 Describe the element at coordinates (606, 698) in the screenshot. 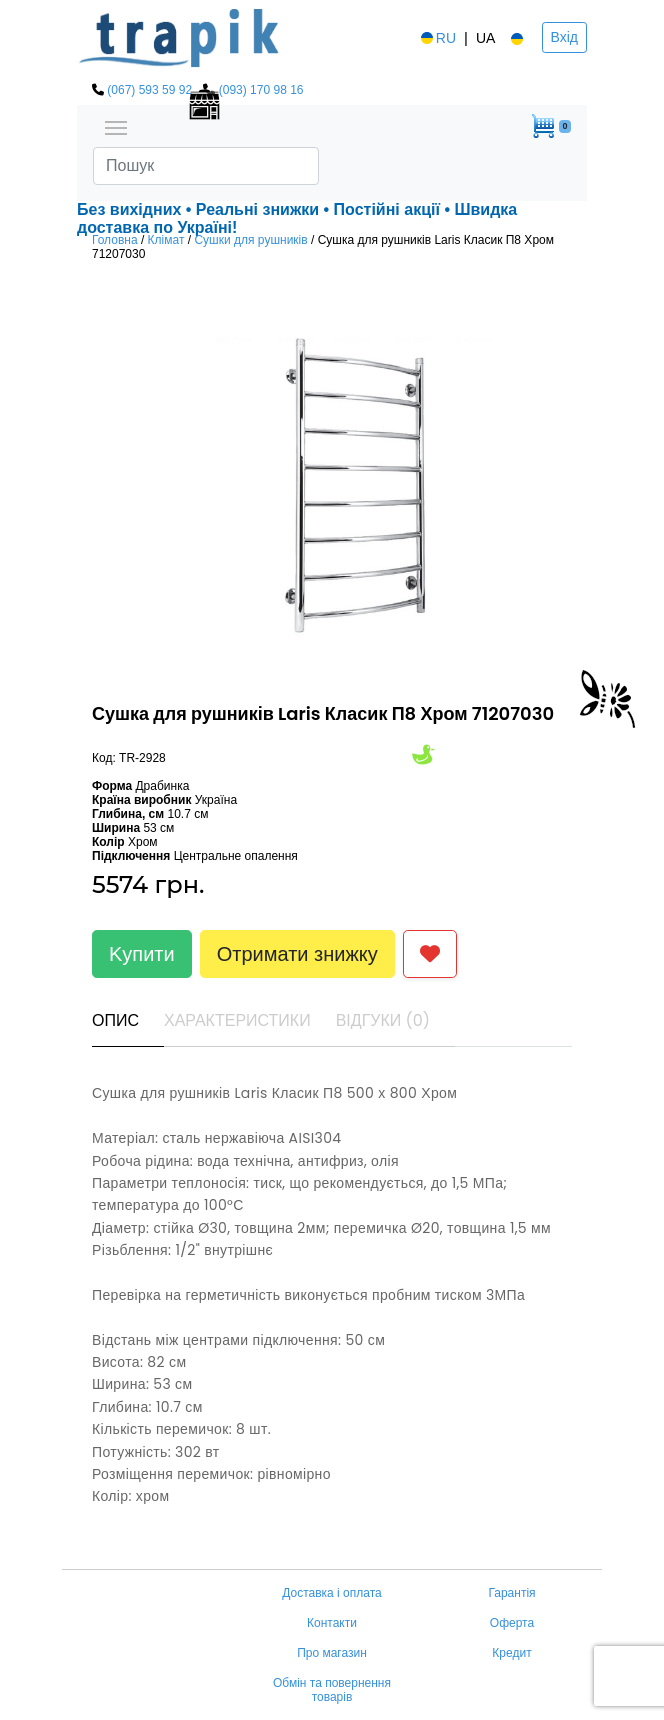

I see `access garden or nature-themed game content` at that location.